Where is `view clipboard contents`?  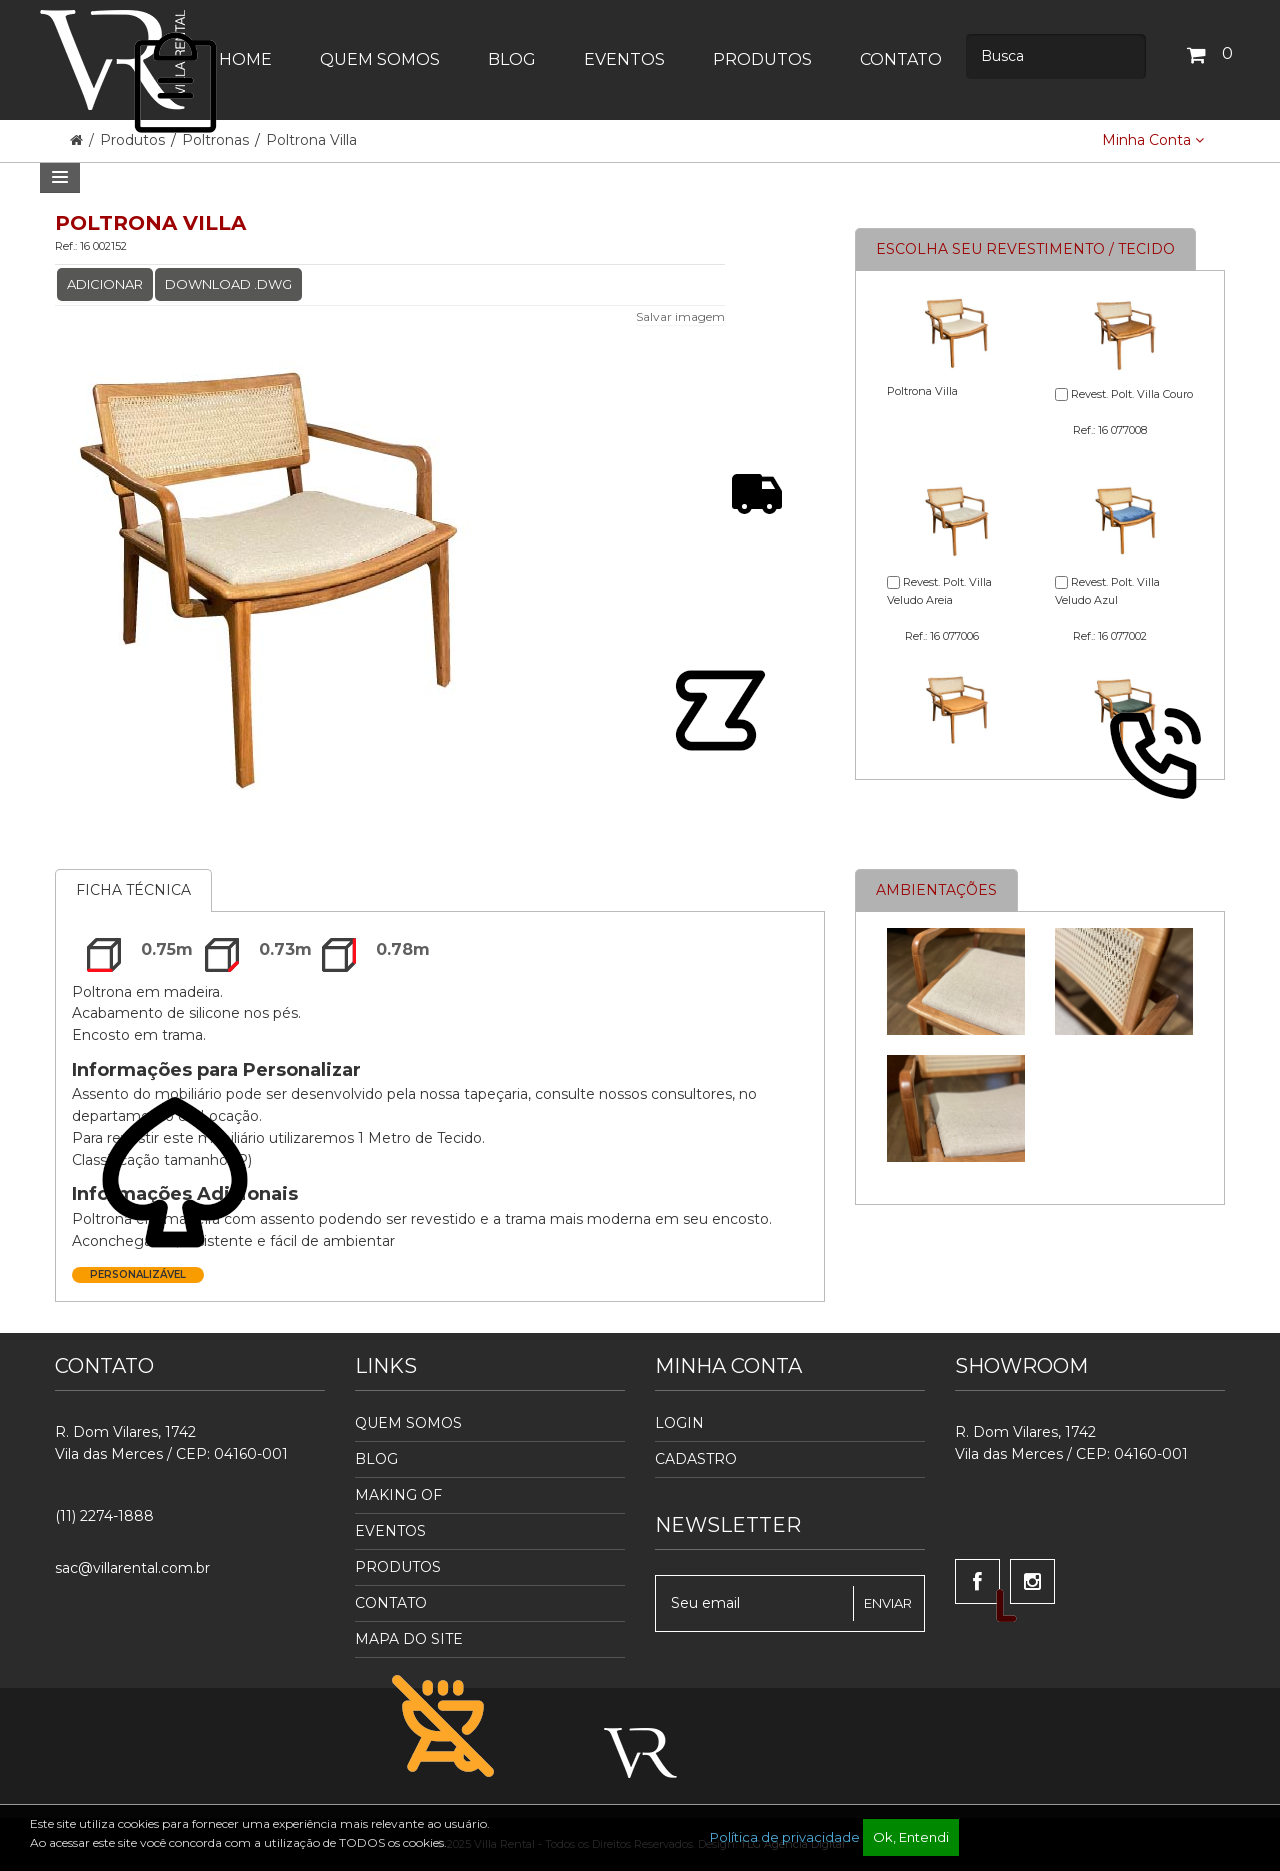
view clipboard contents is located at coordinates (175, 84).